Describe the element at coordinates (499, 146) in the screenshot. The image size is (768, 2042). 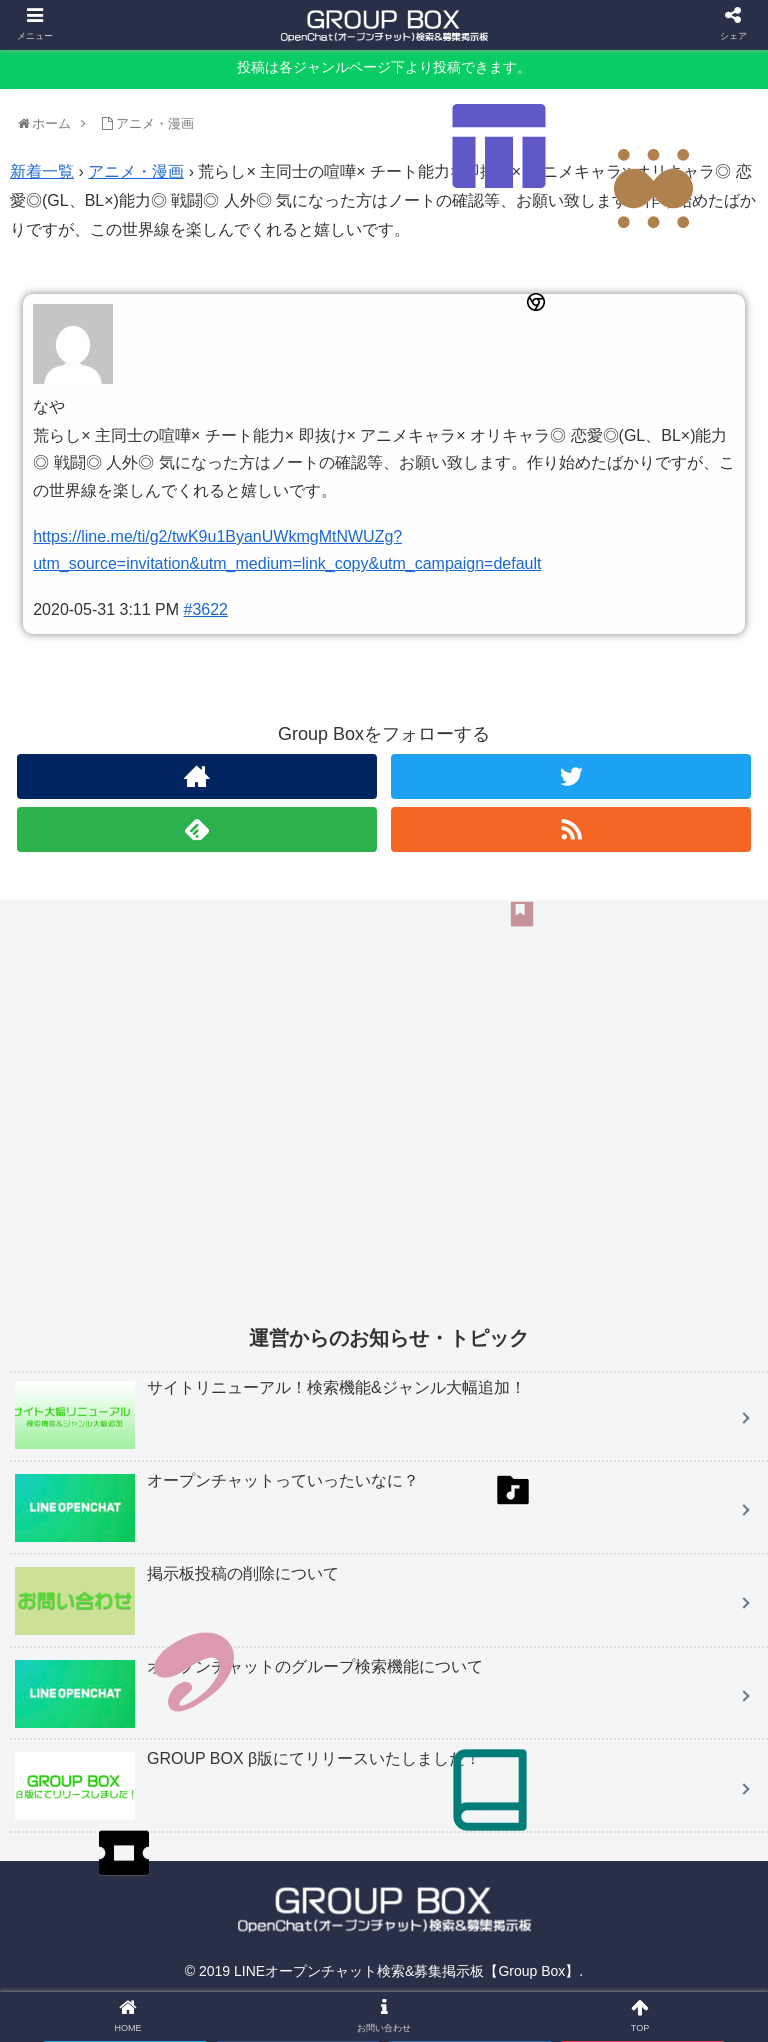
I see `insert a table into a document` at that location.